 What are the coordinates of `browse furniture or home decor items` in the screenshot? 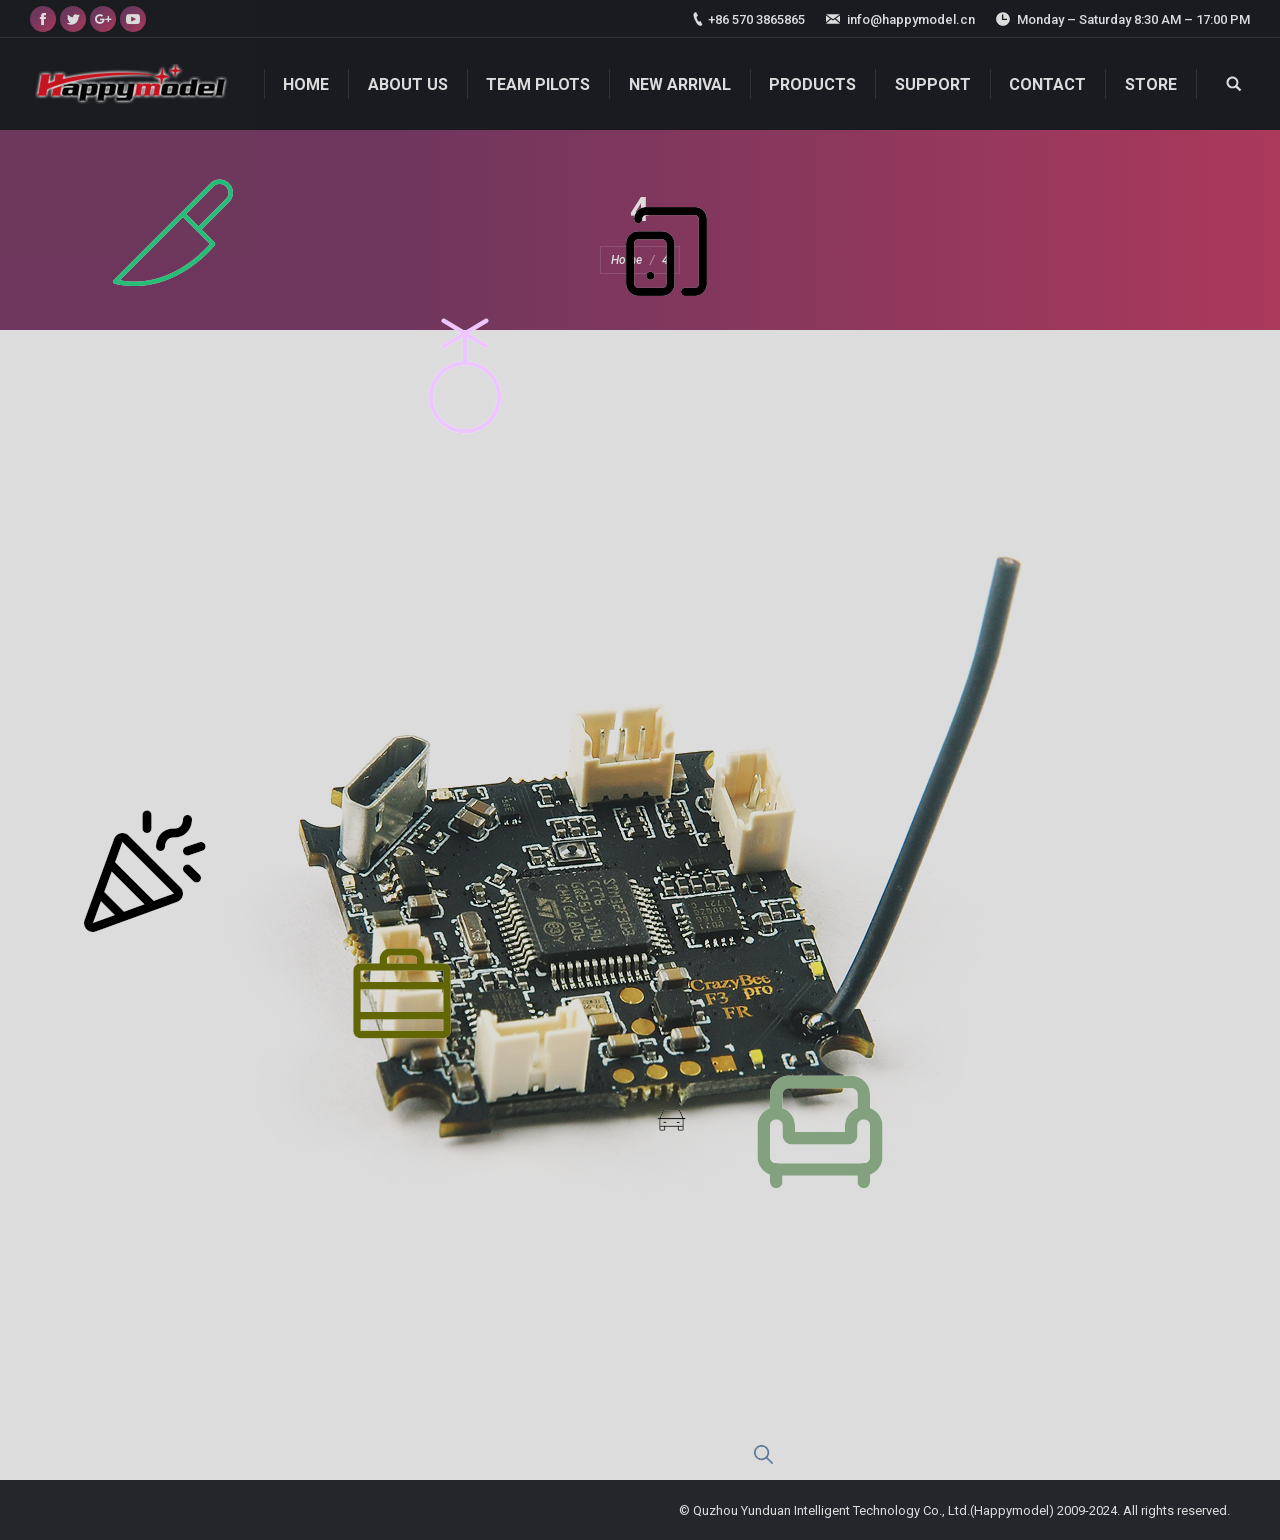 It's located at (820, 1132).